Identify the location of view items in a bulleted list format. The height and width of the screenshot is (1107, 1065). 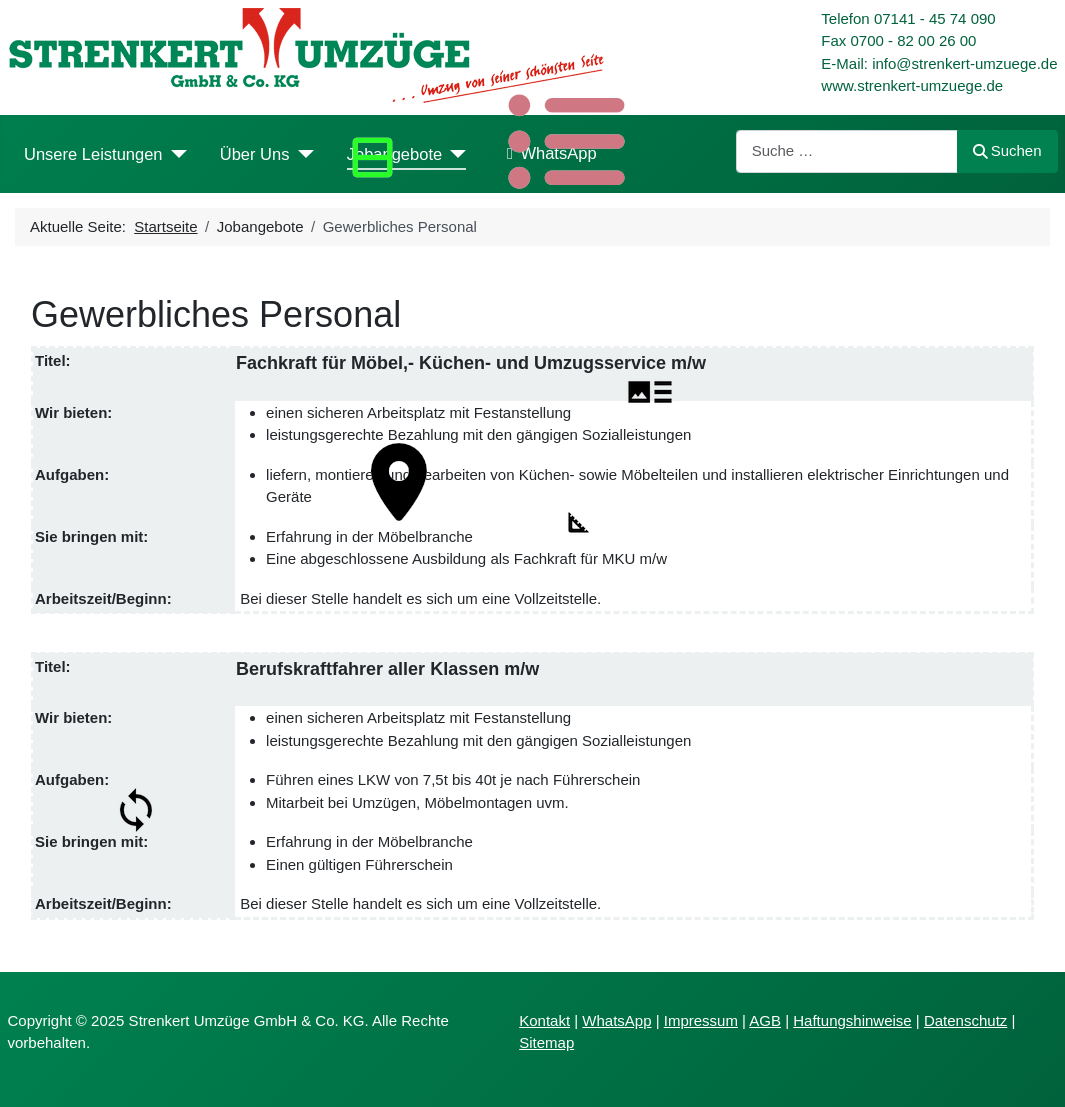
(566, 141).